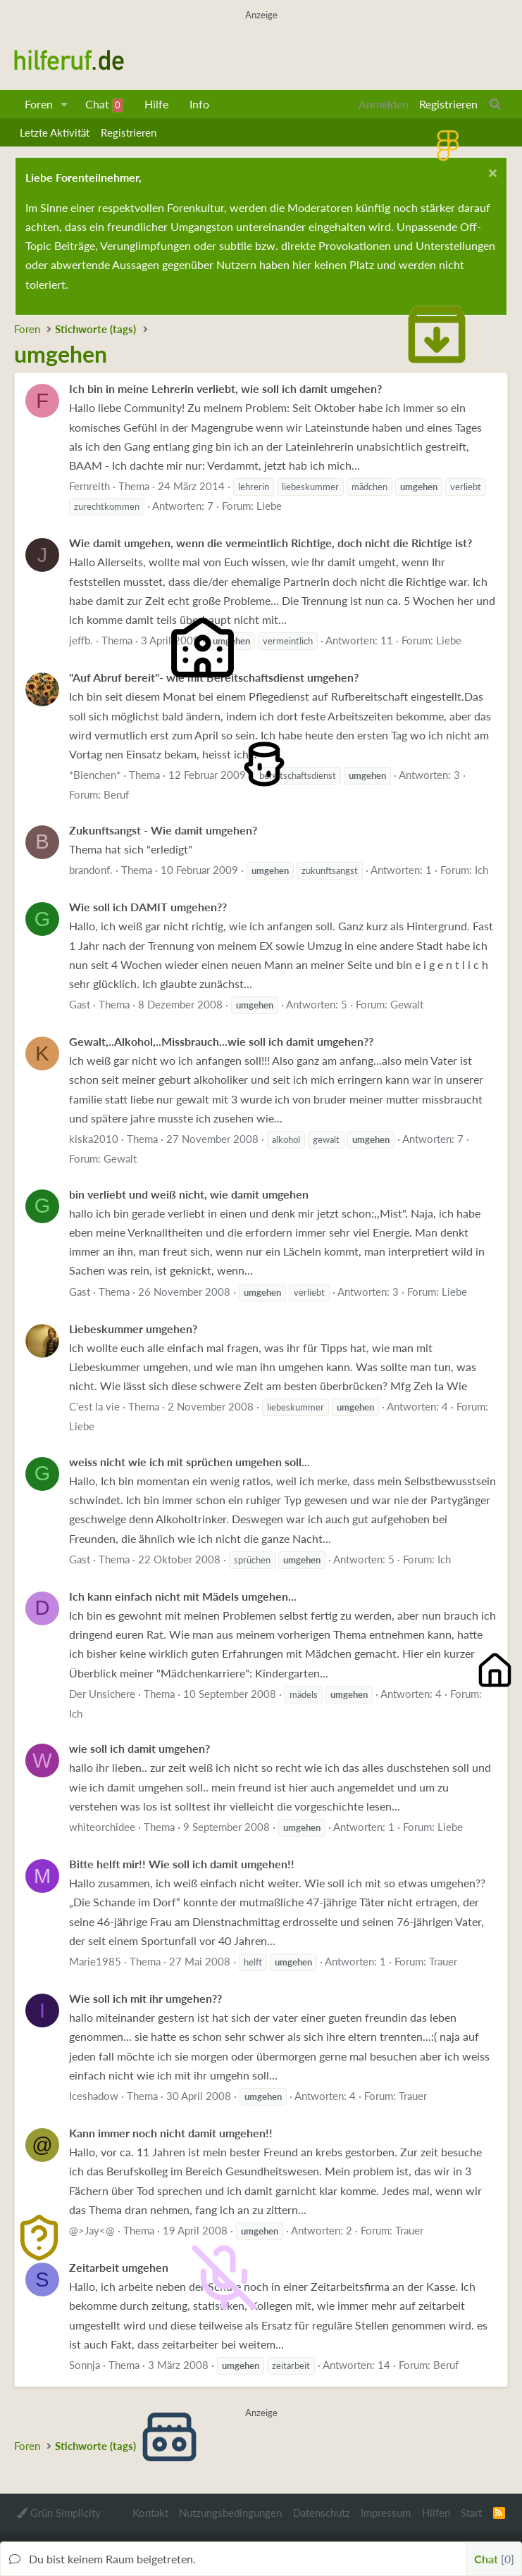  Describe the element at coordinates (224, 2277) in the screenshot. I see `mute your microphone` at that location.